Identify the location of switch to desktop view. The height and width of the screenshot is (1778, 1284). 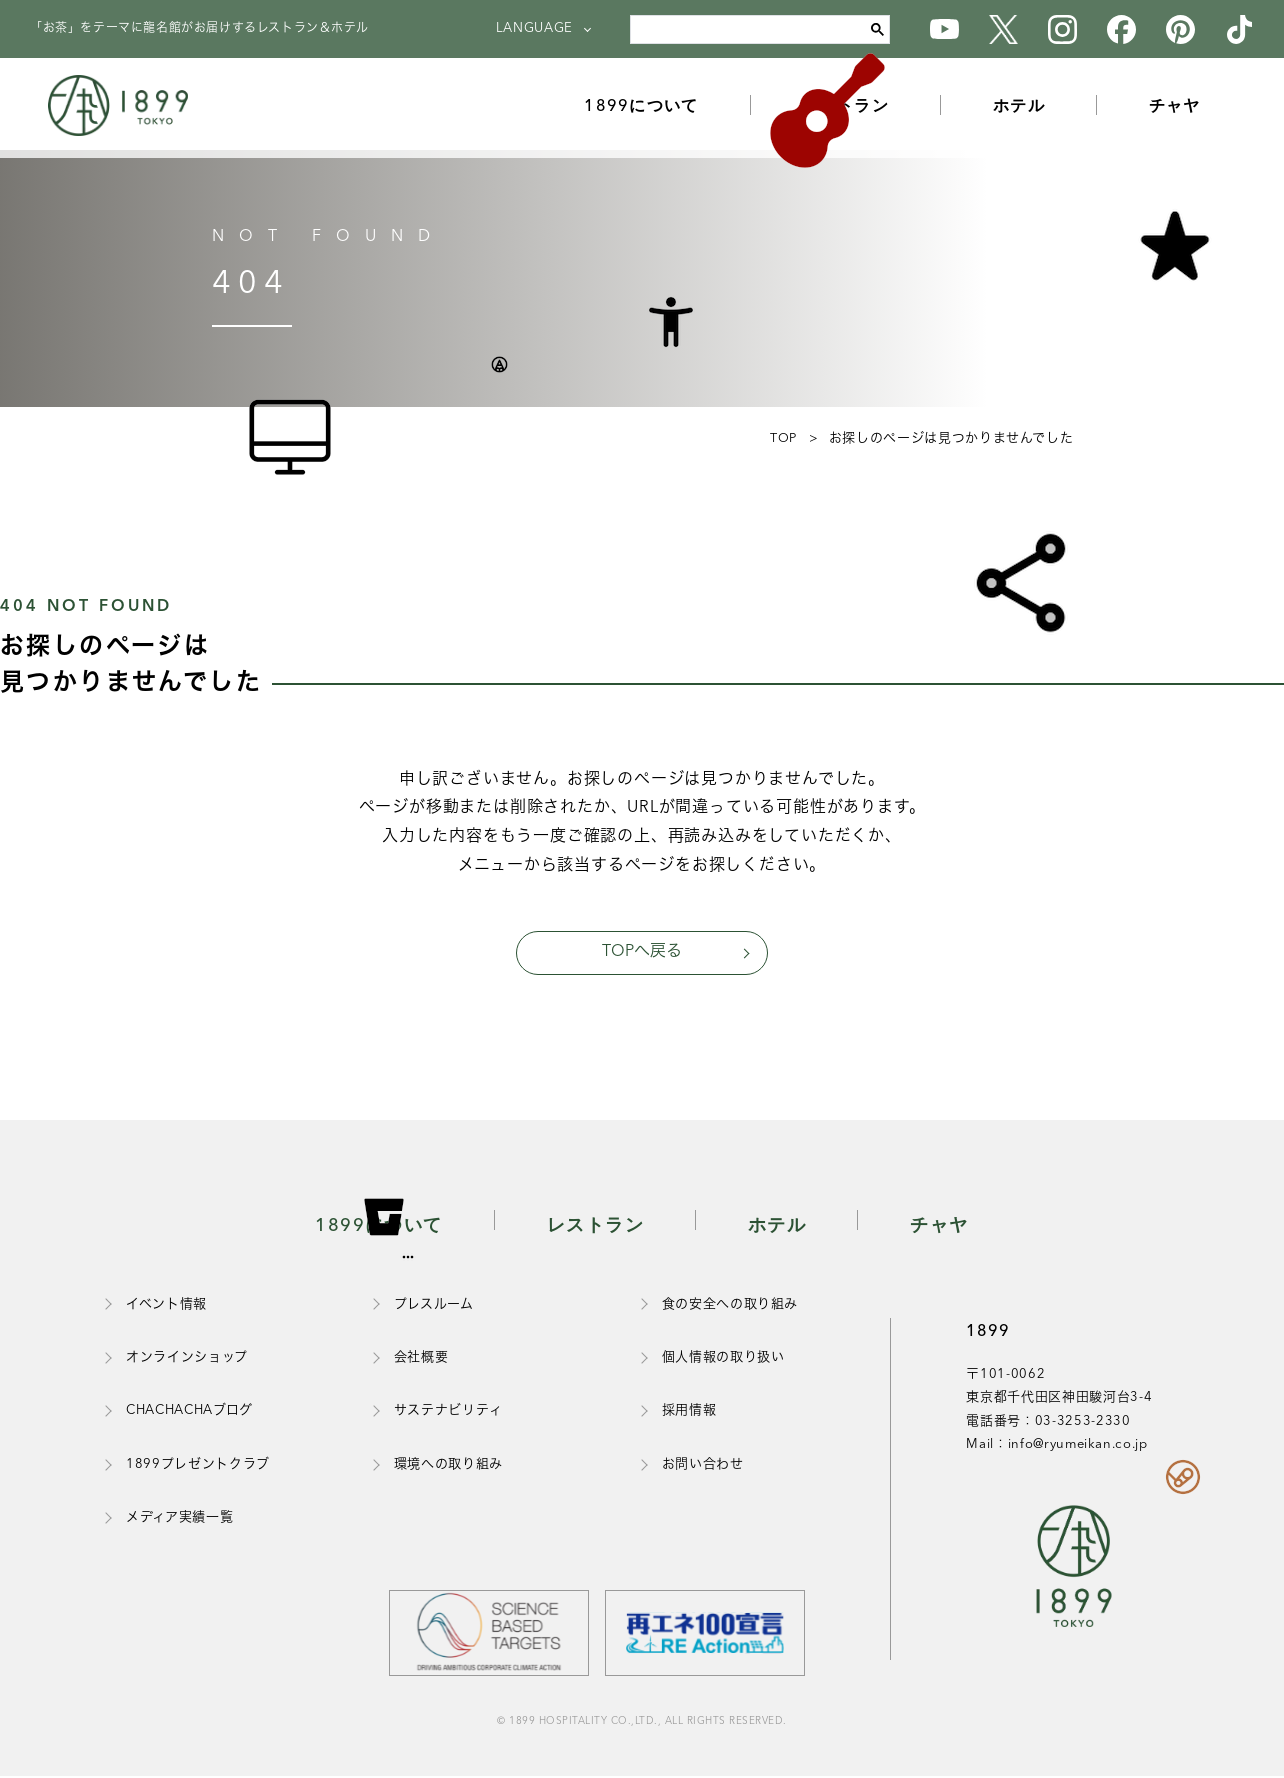
(290, 434).